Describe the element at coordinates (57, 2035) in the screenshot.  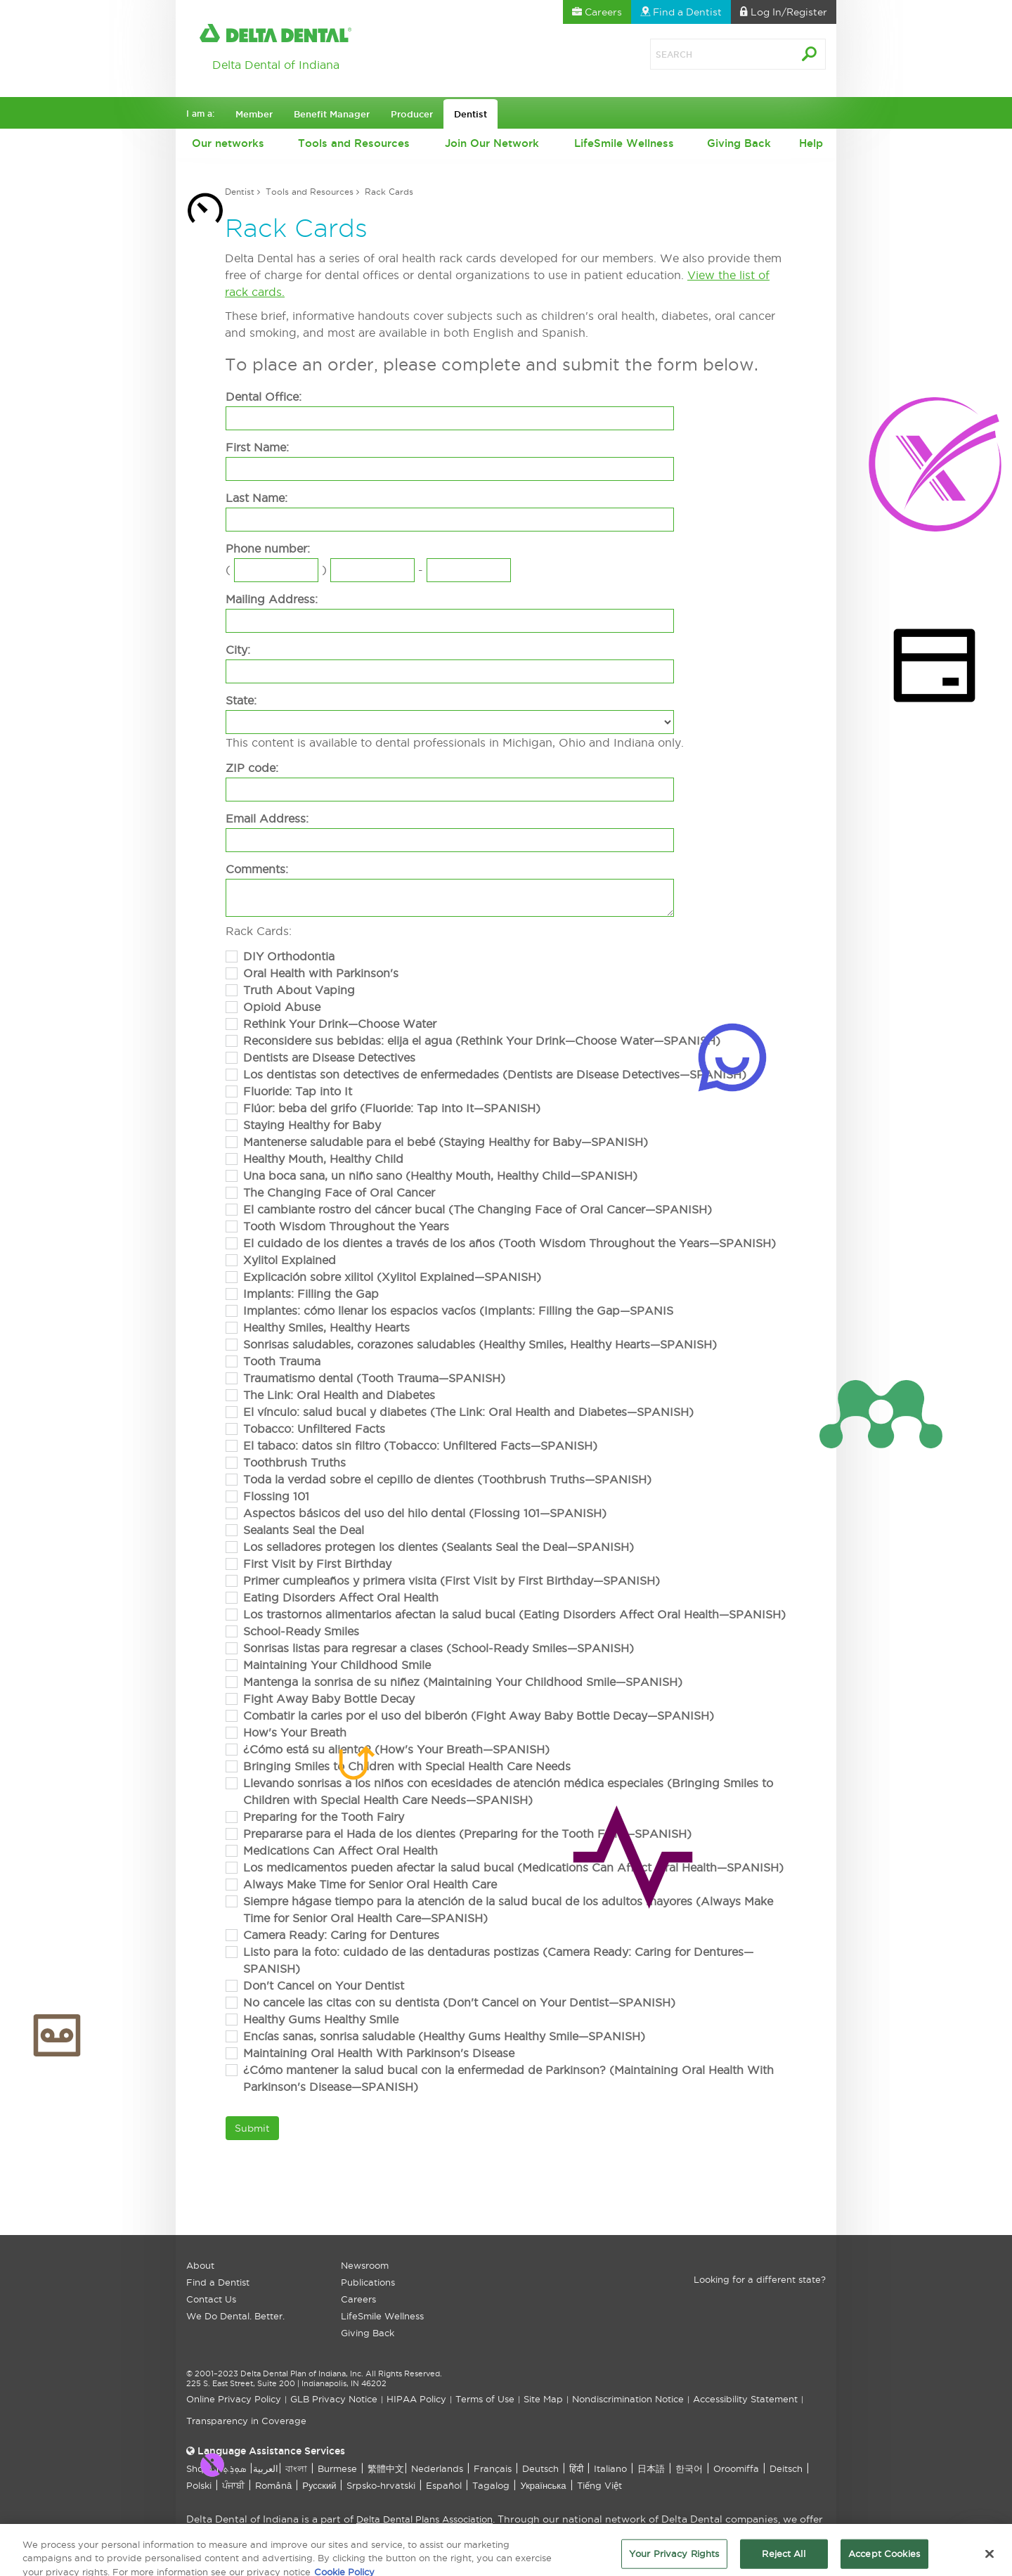
I see `play or access cassette tape audio` at that location.